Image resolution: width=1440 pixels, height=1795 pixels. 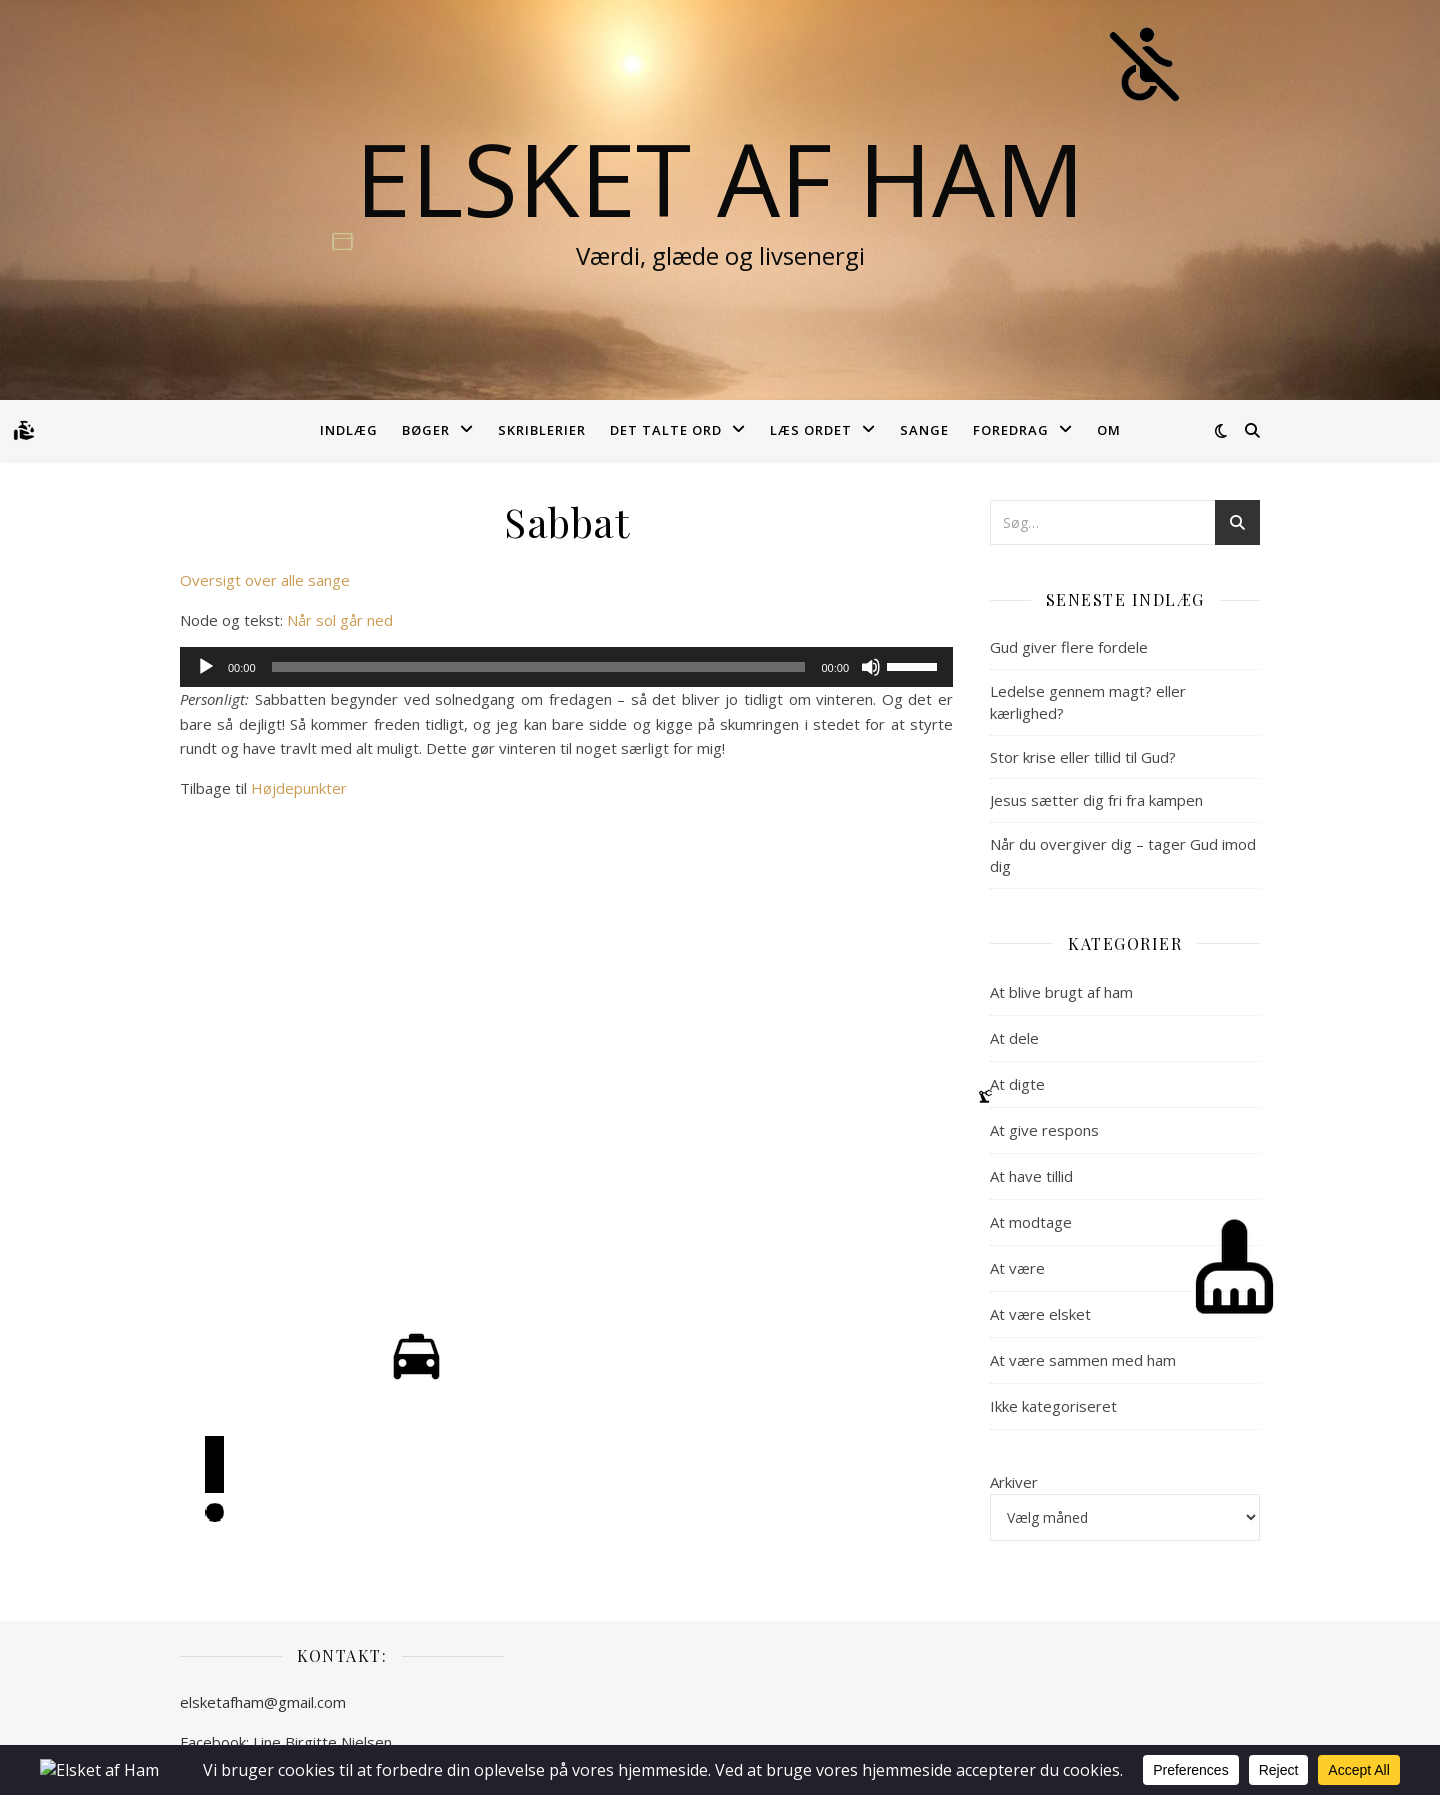 What do you see at coordinates (342, 241) in the screenshot?
I see `open web browser` at bounding box center [342, 241].